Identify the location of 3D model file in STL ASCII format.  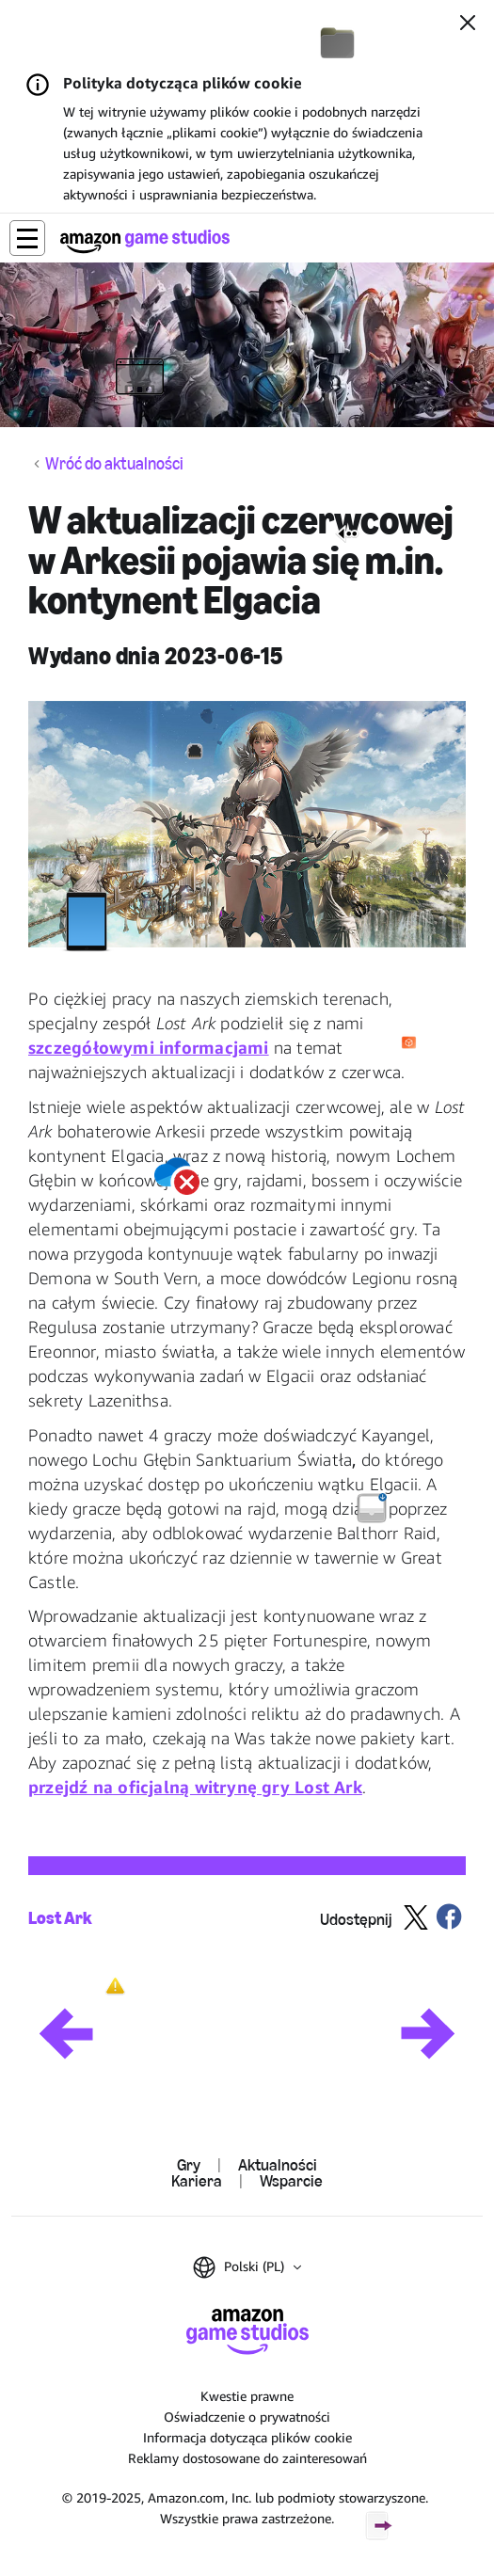
(408, 1042).